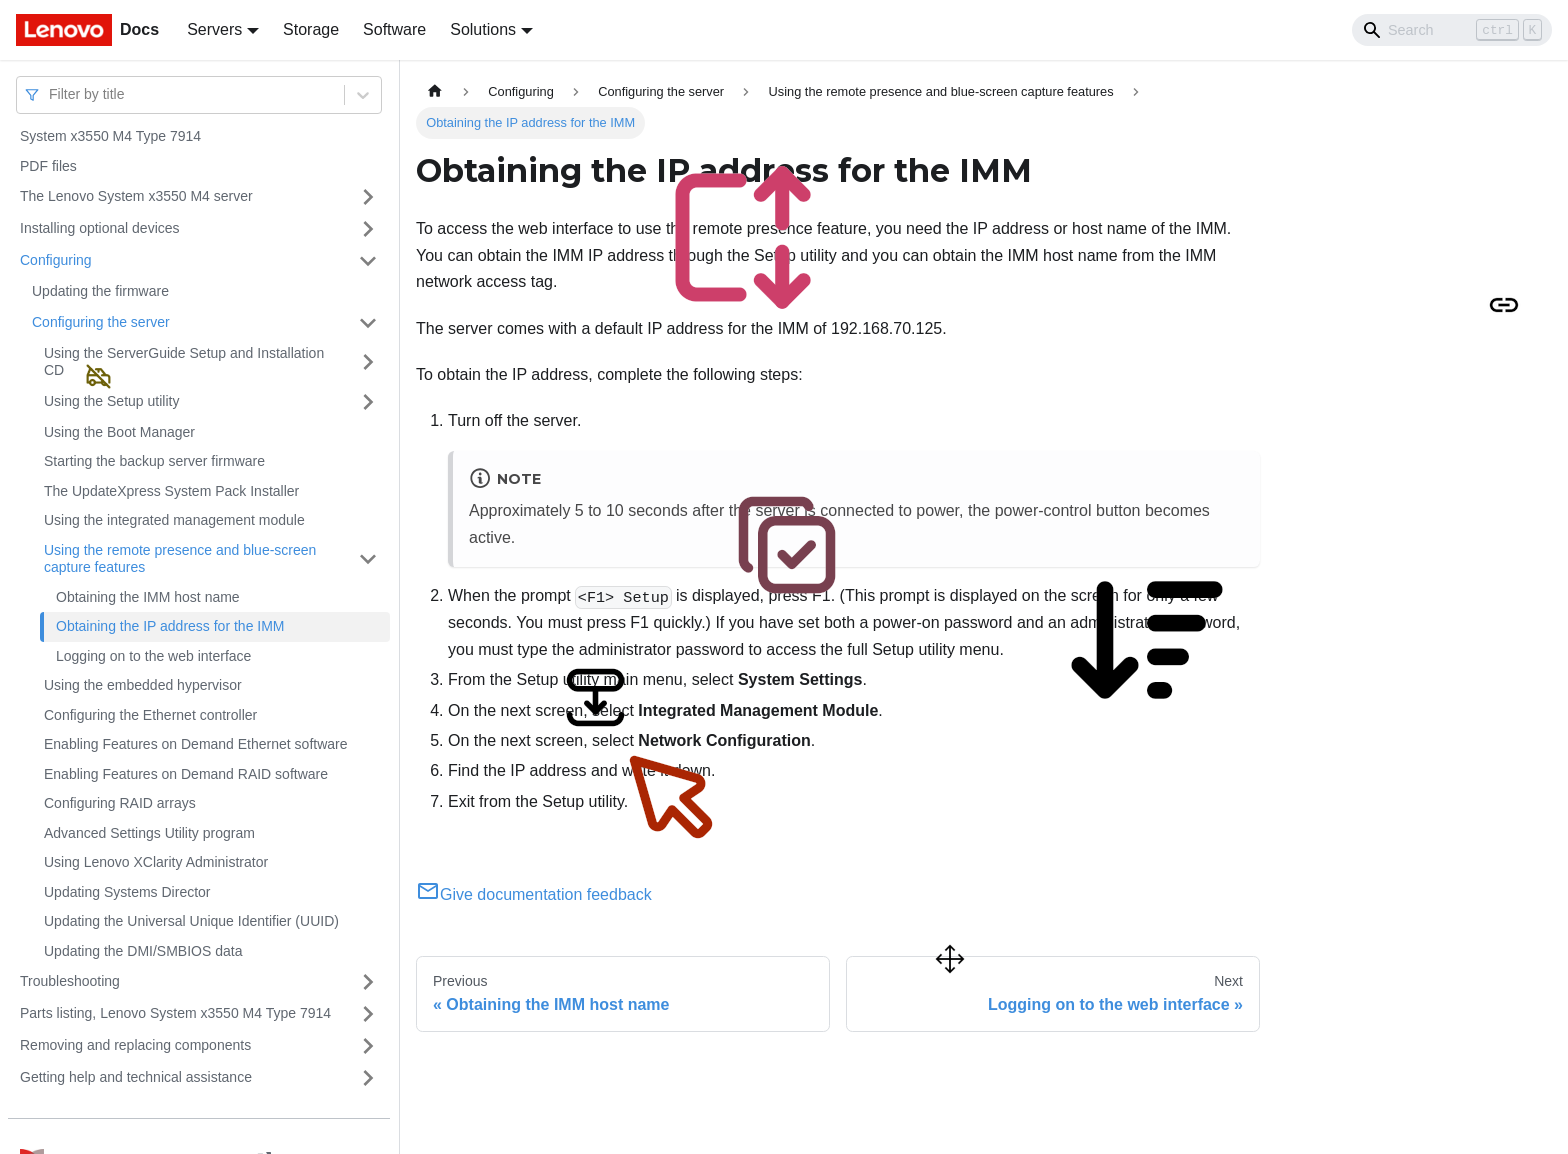 The height and width of the screenshot is (1154, 1568). What do you see at coordinates (739, 237) in the screenshot?
I see `auto-fit content to available height` at bounding box center [739, 237].